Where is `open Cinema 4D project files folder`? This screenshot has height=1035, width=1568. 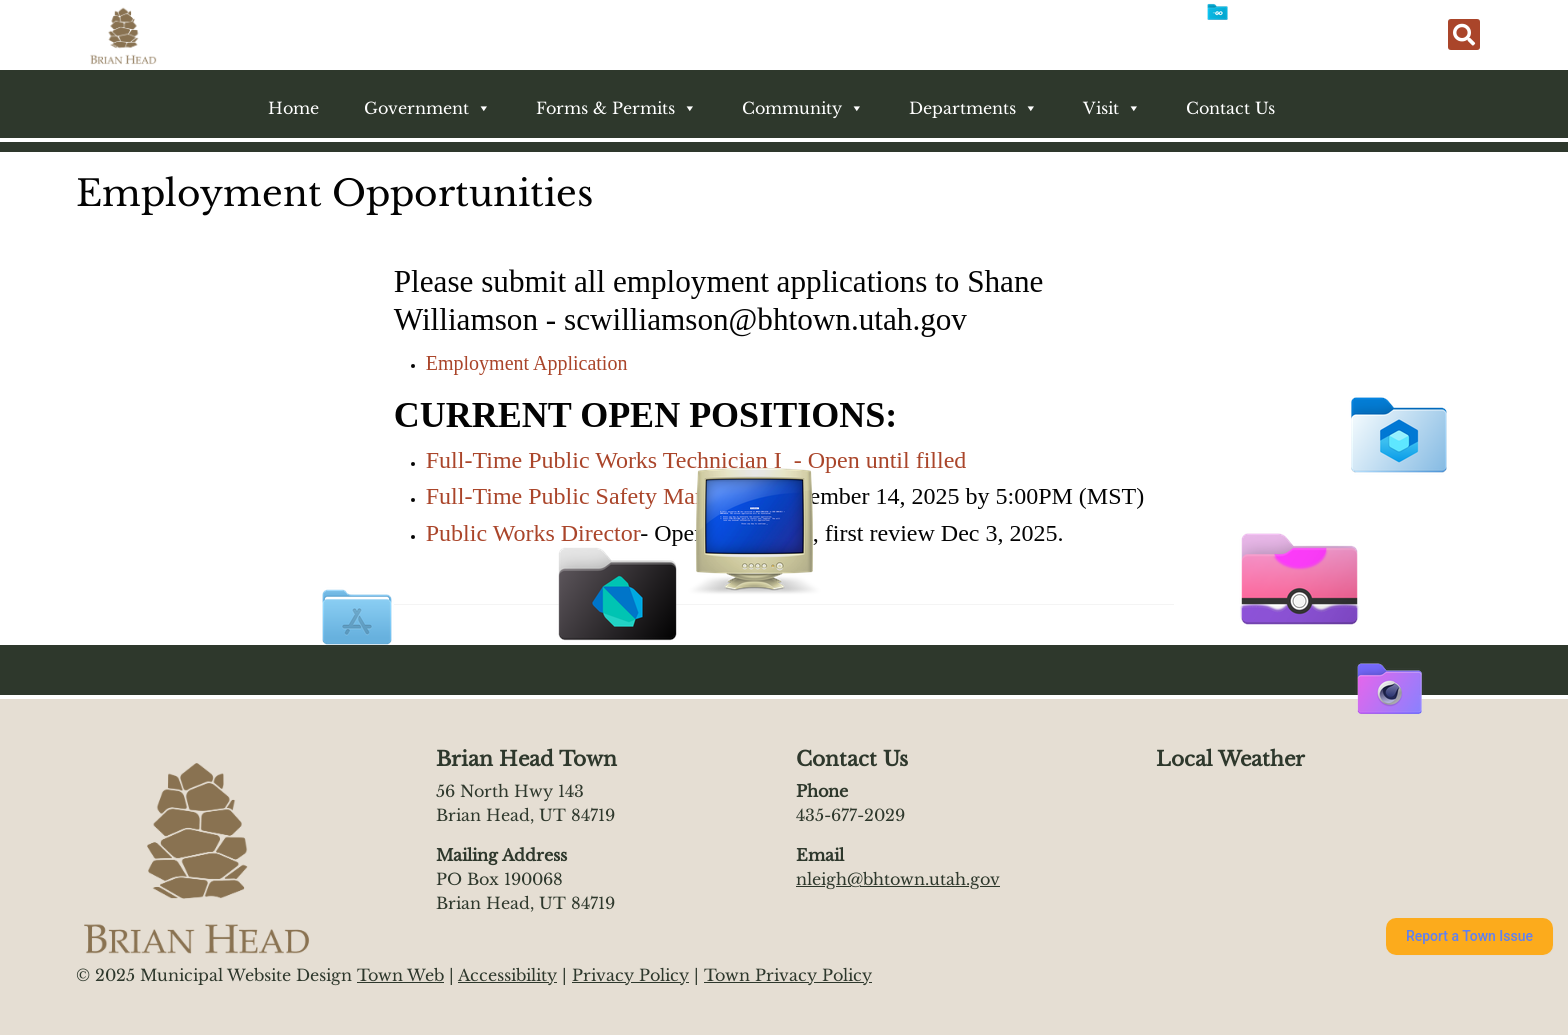 open Cinema 4D project files folder is located at coordinates (1389, 690).